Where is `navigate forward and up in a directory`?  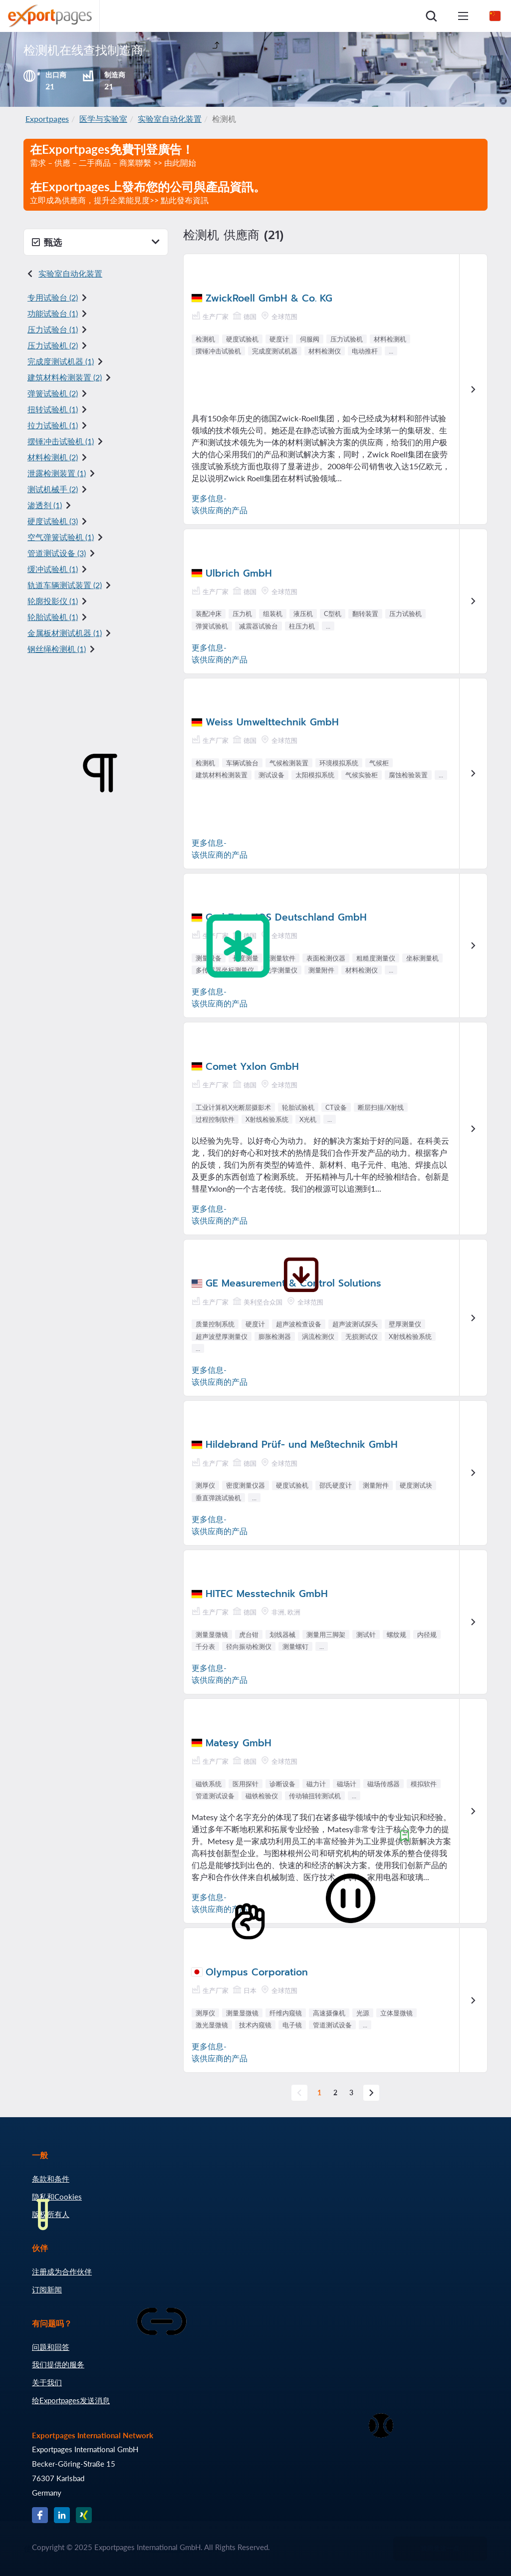 navigate forward and up in a directory is located at coordinates (216, 45).